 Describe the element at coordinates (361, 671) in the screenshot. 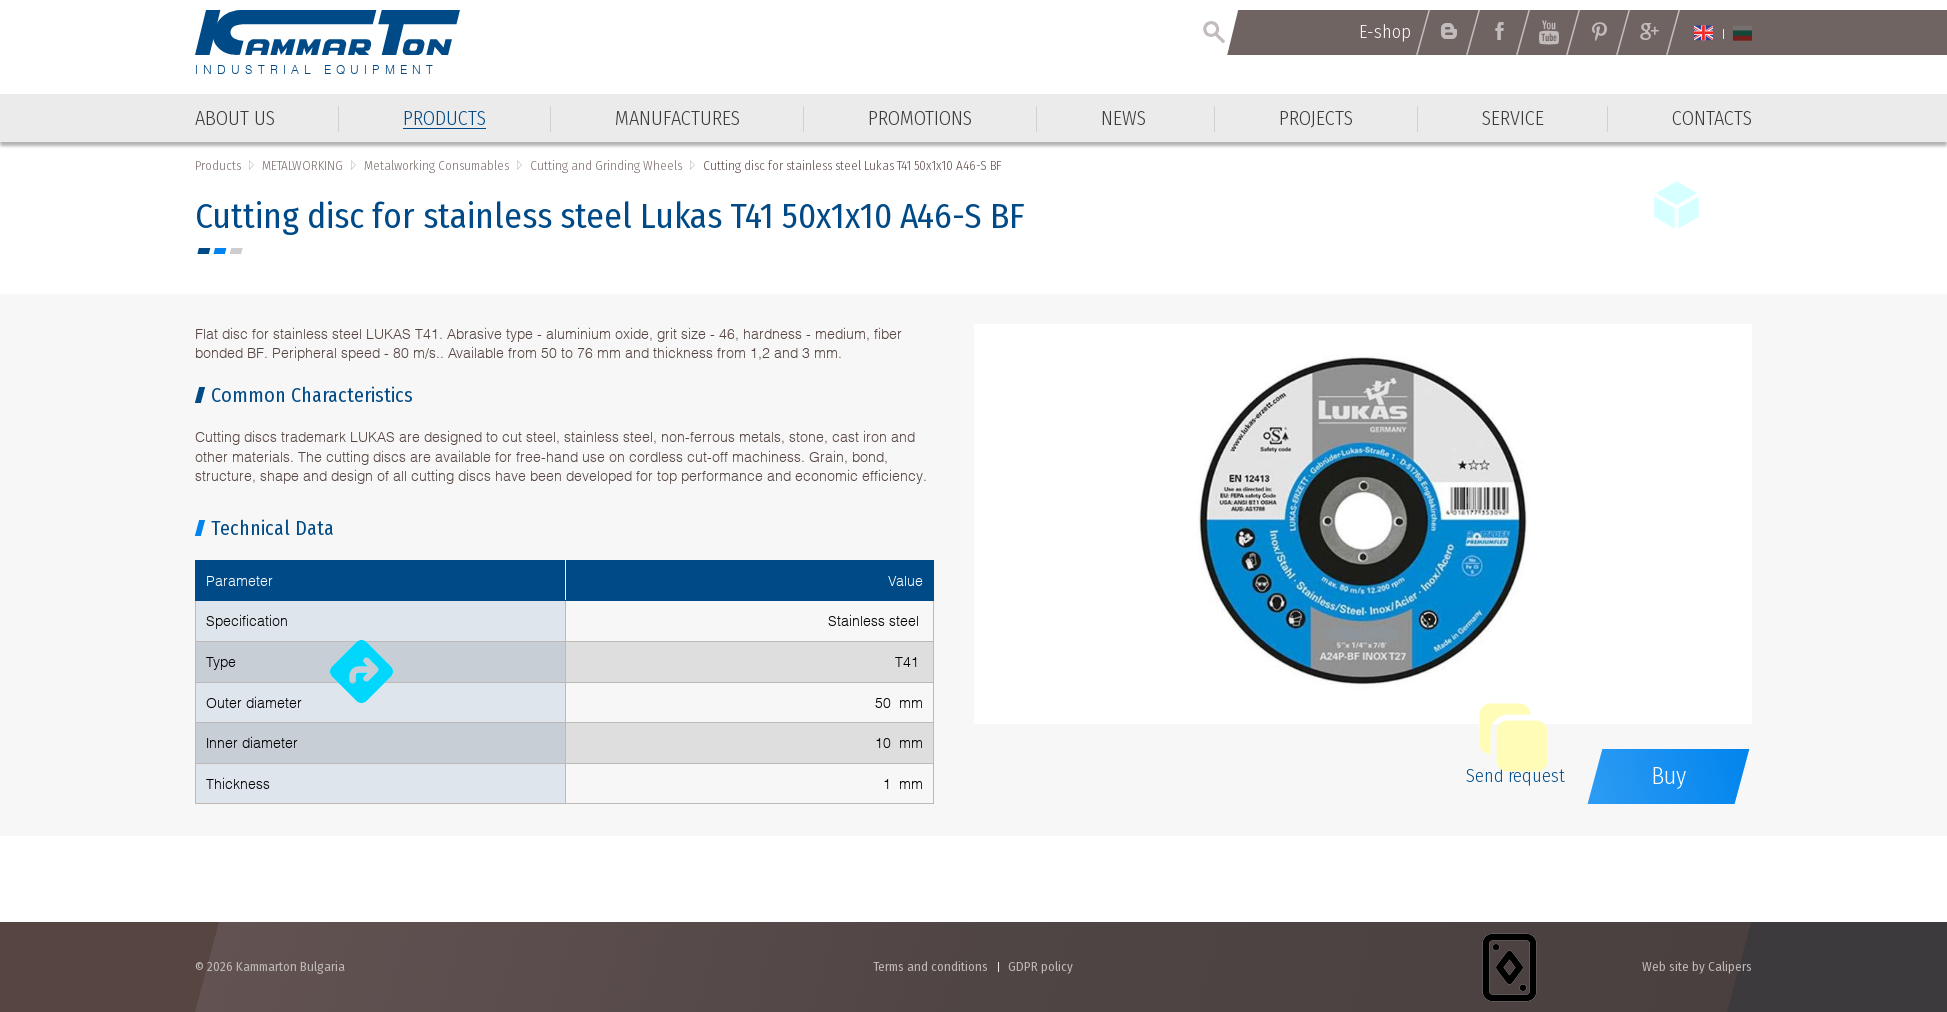

I see `get directions to a destination` at that location.